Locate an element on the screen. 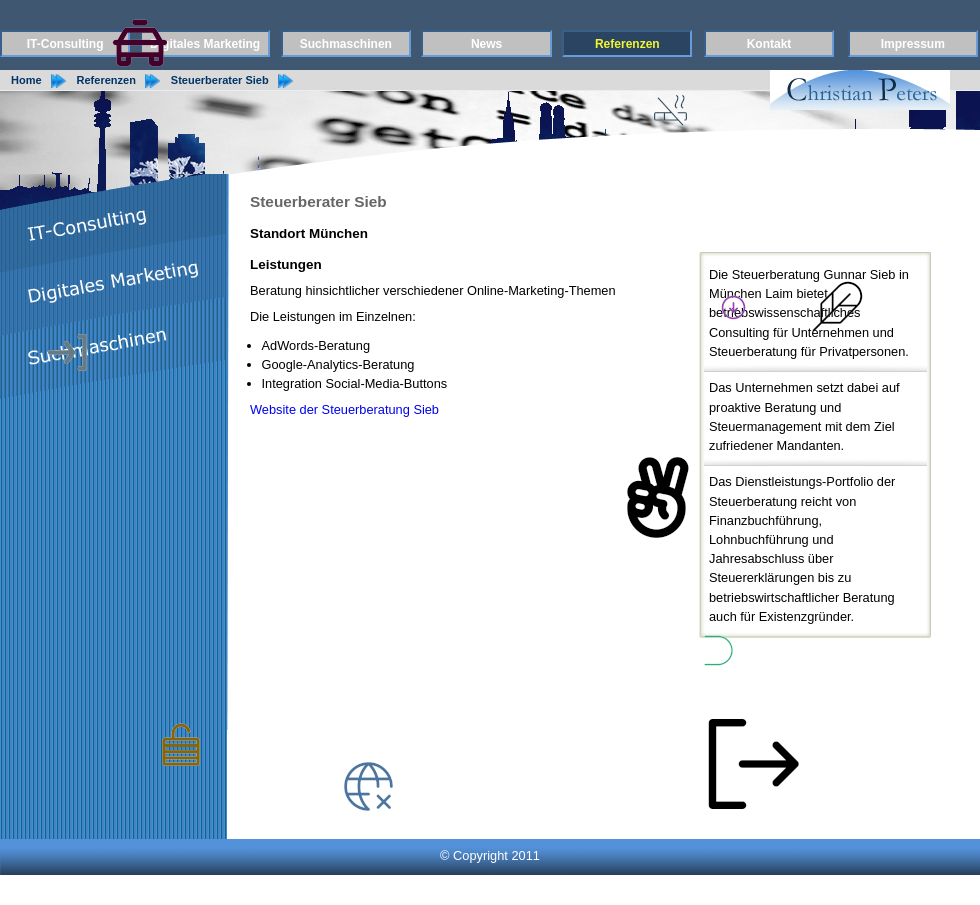 This screenshot has width=980, height=905. log in to your account is located at coordinates (68, 352).